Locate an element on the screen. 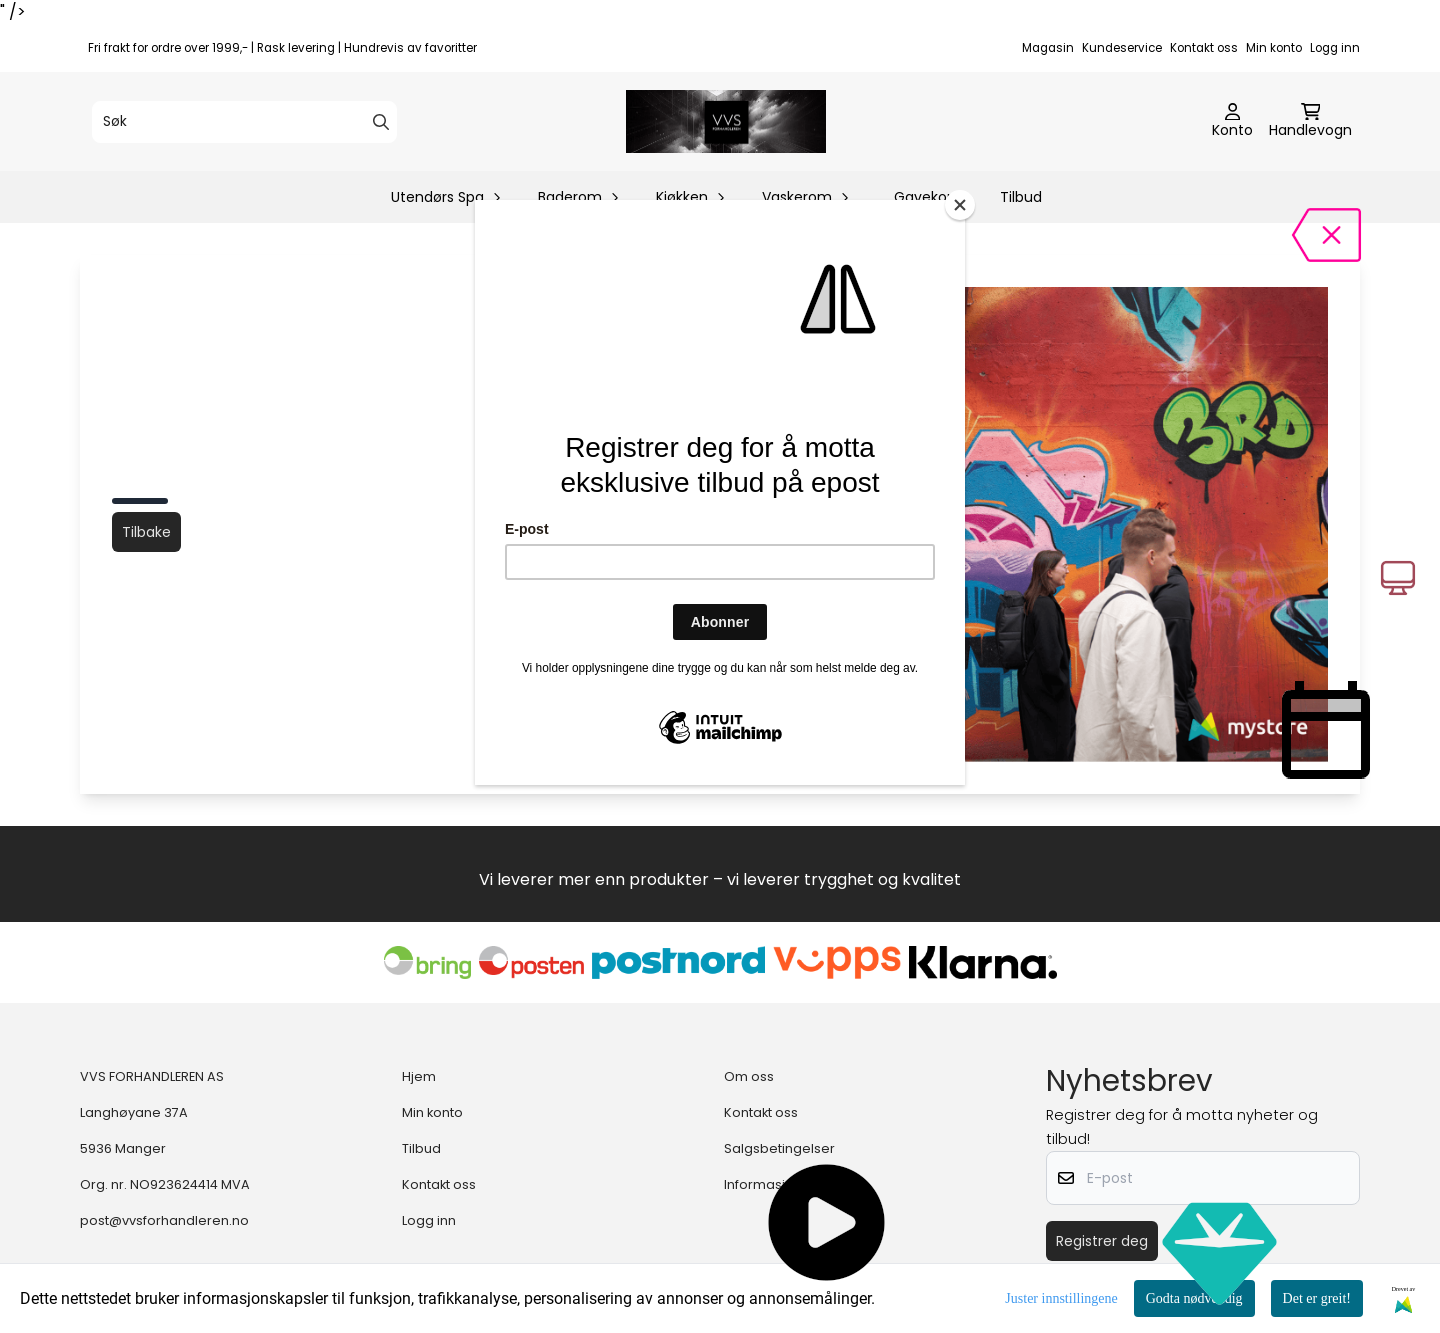 The image size is (1440, 1333). delete the previous character is located at coordinates (1329, 235).